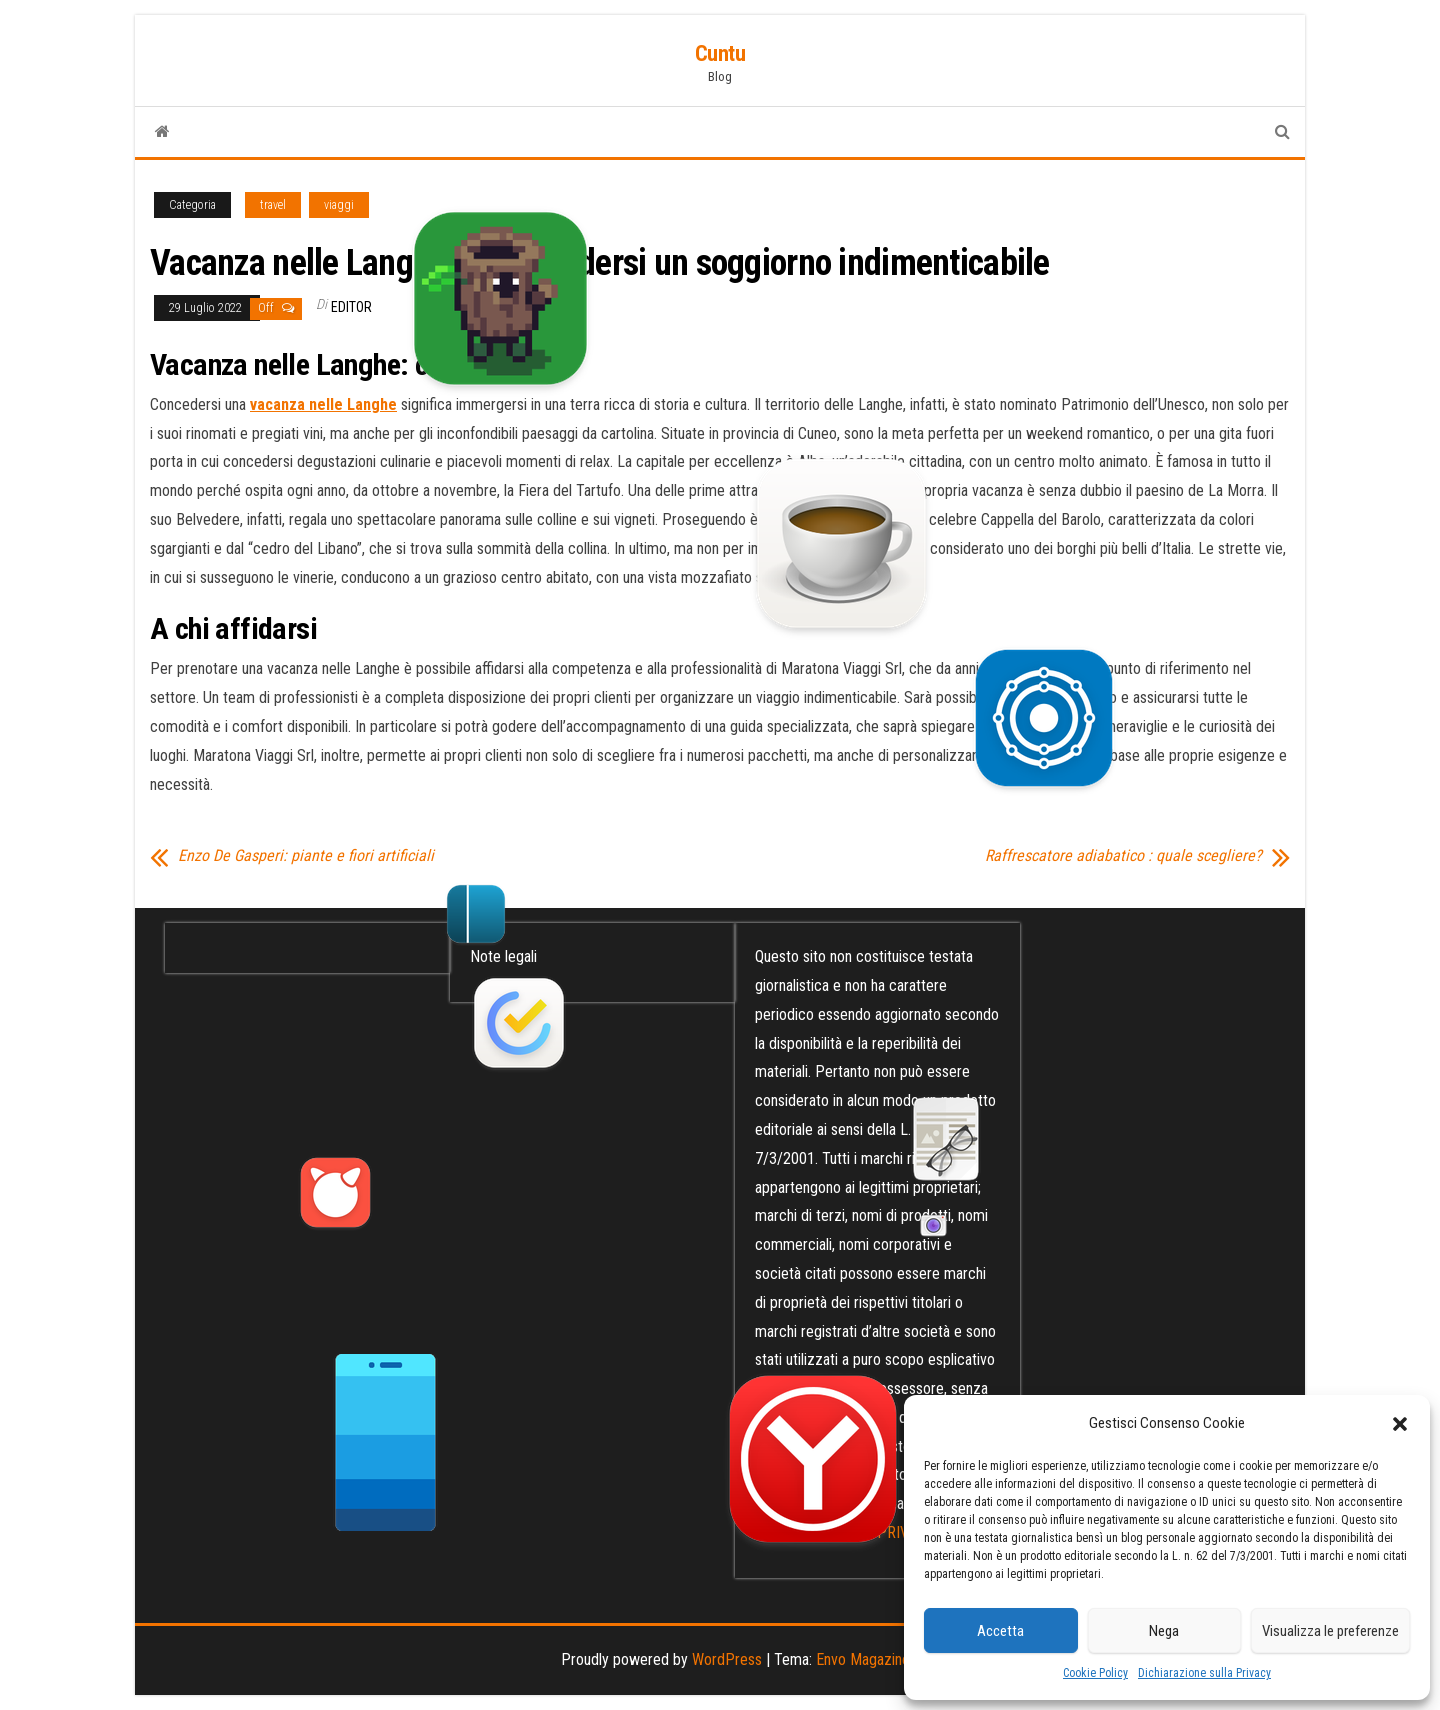  Describe the element at coordinates (519, 1023) in the screenshot. I see `open ticktick task manager app` at that location.